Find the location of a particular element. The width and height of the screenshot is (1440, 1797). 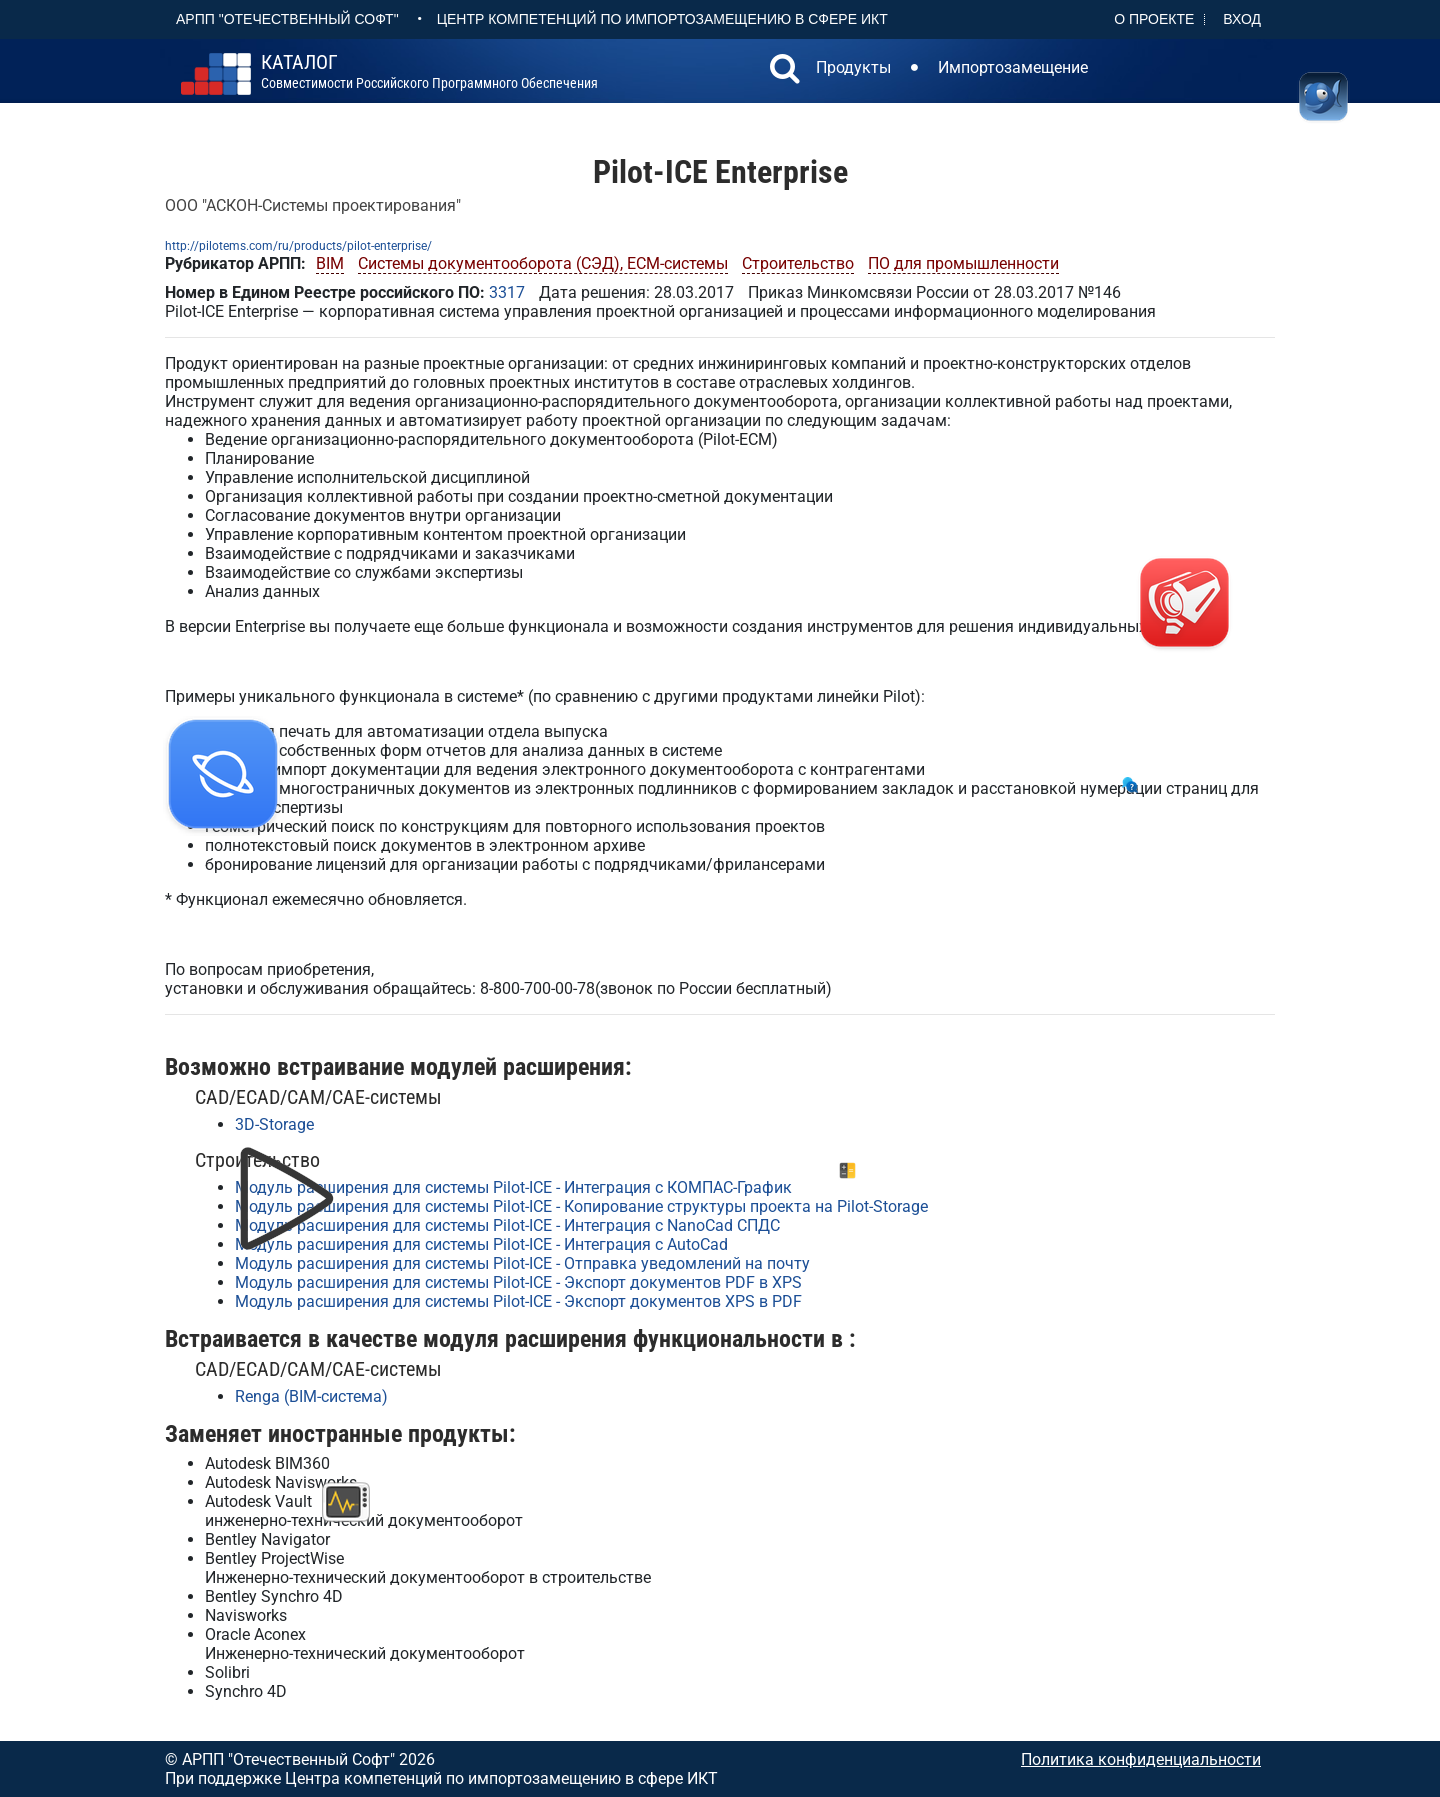

launch ultrakill game is located at coordinates (1184, 602).